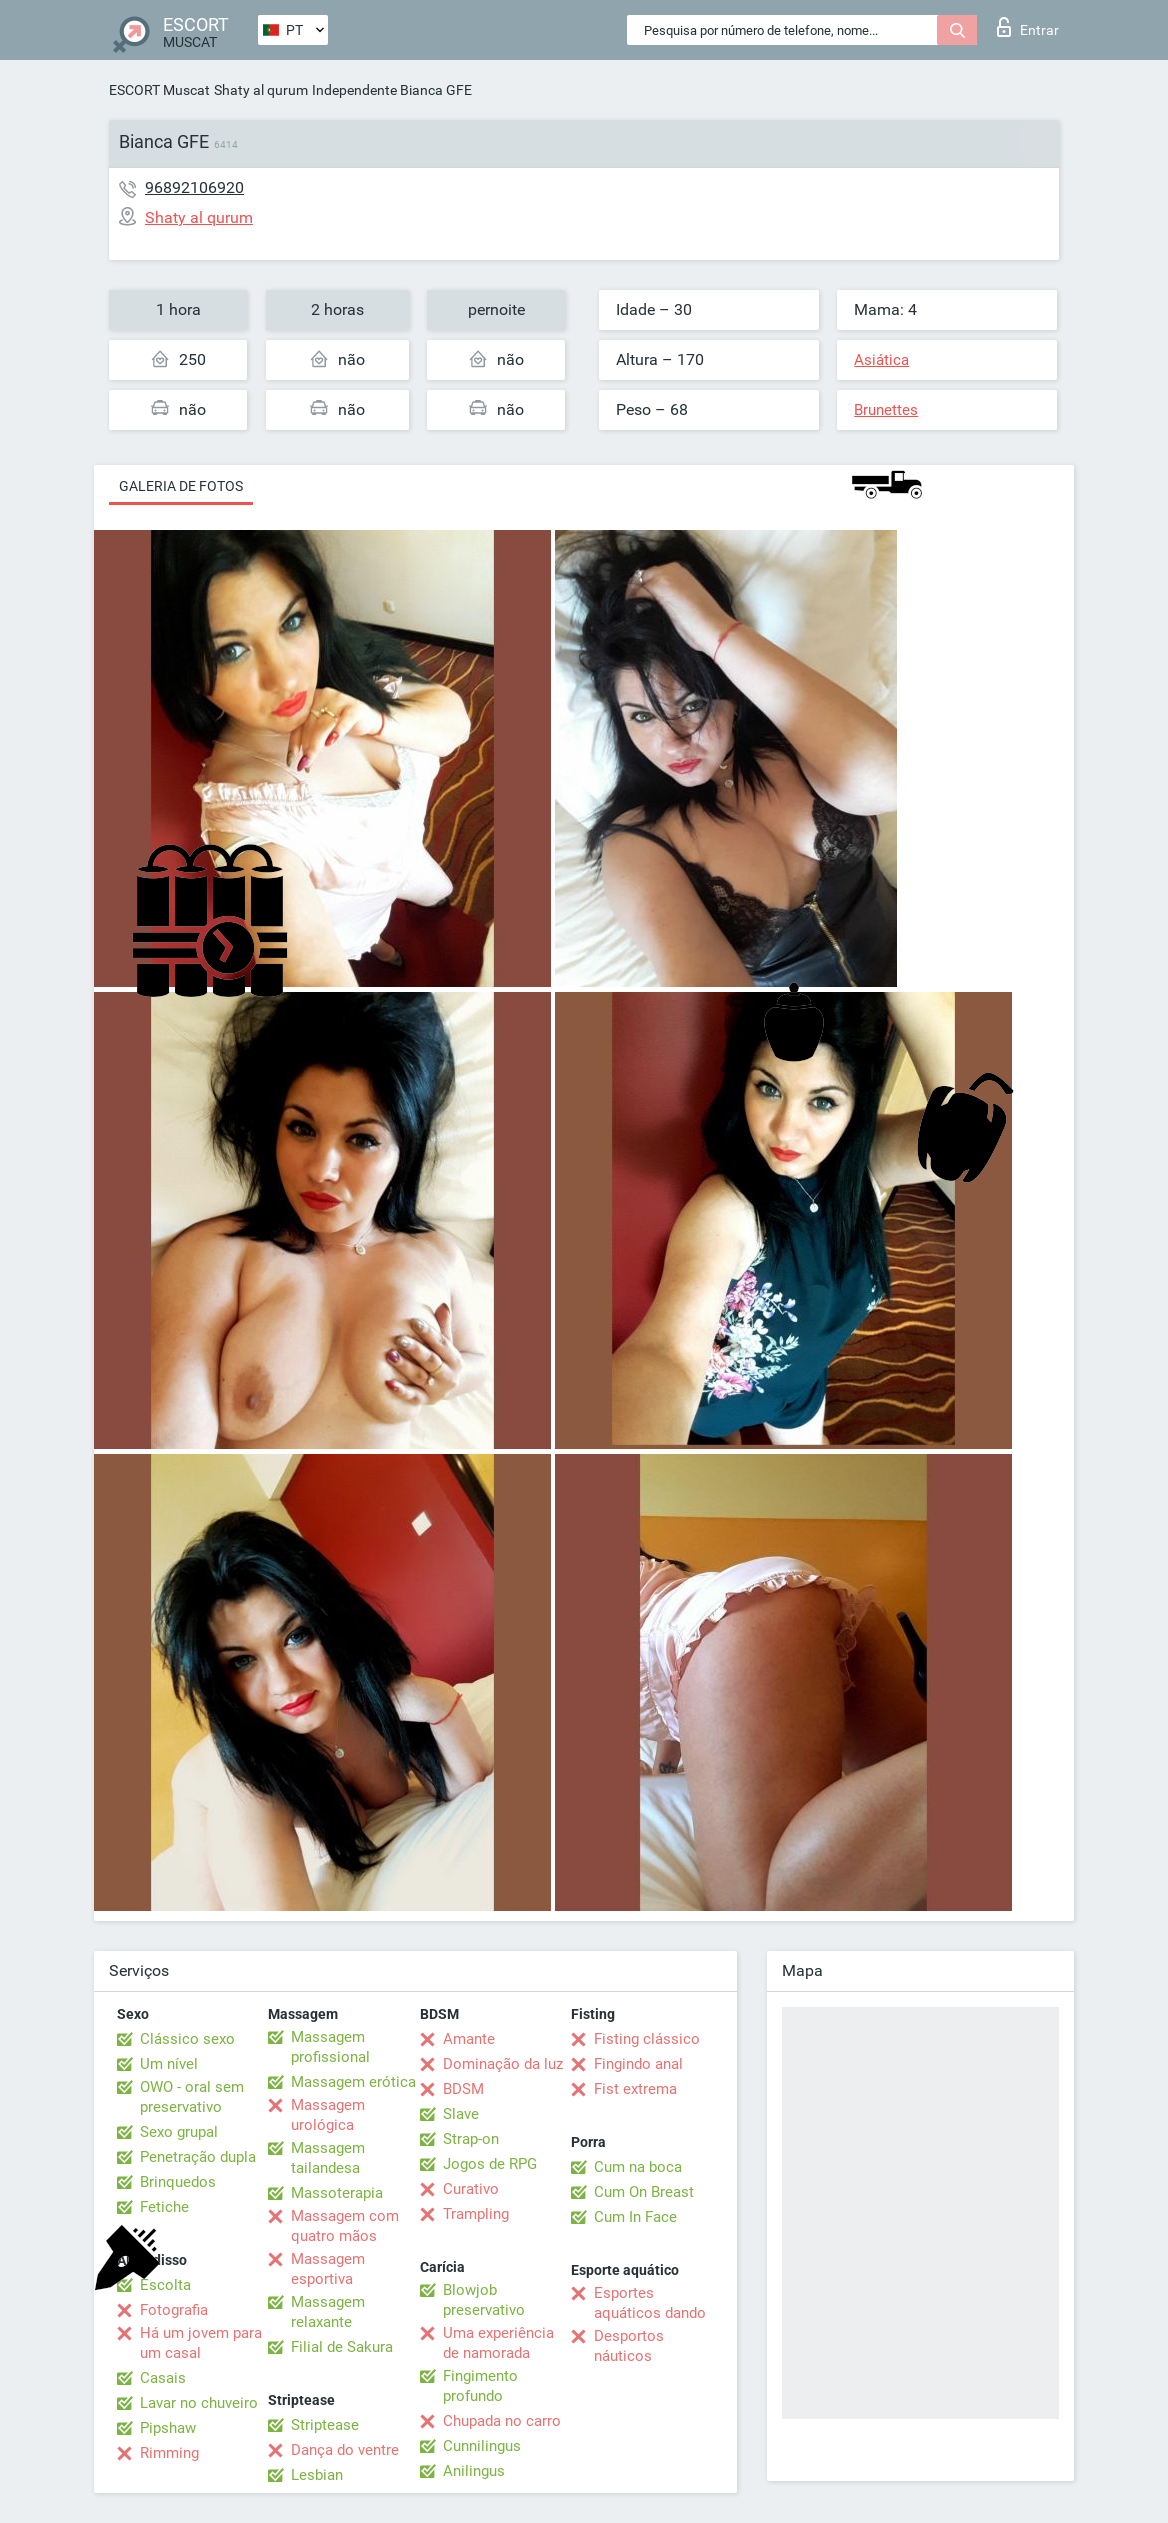 This screenshot has height=2523, width=1168. Describe the element at coordinates (210, 921) in the screenshot. I see `activate a timed explosive or bomb in-game` at that location.